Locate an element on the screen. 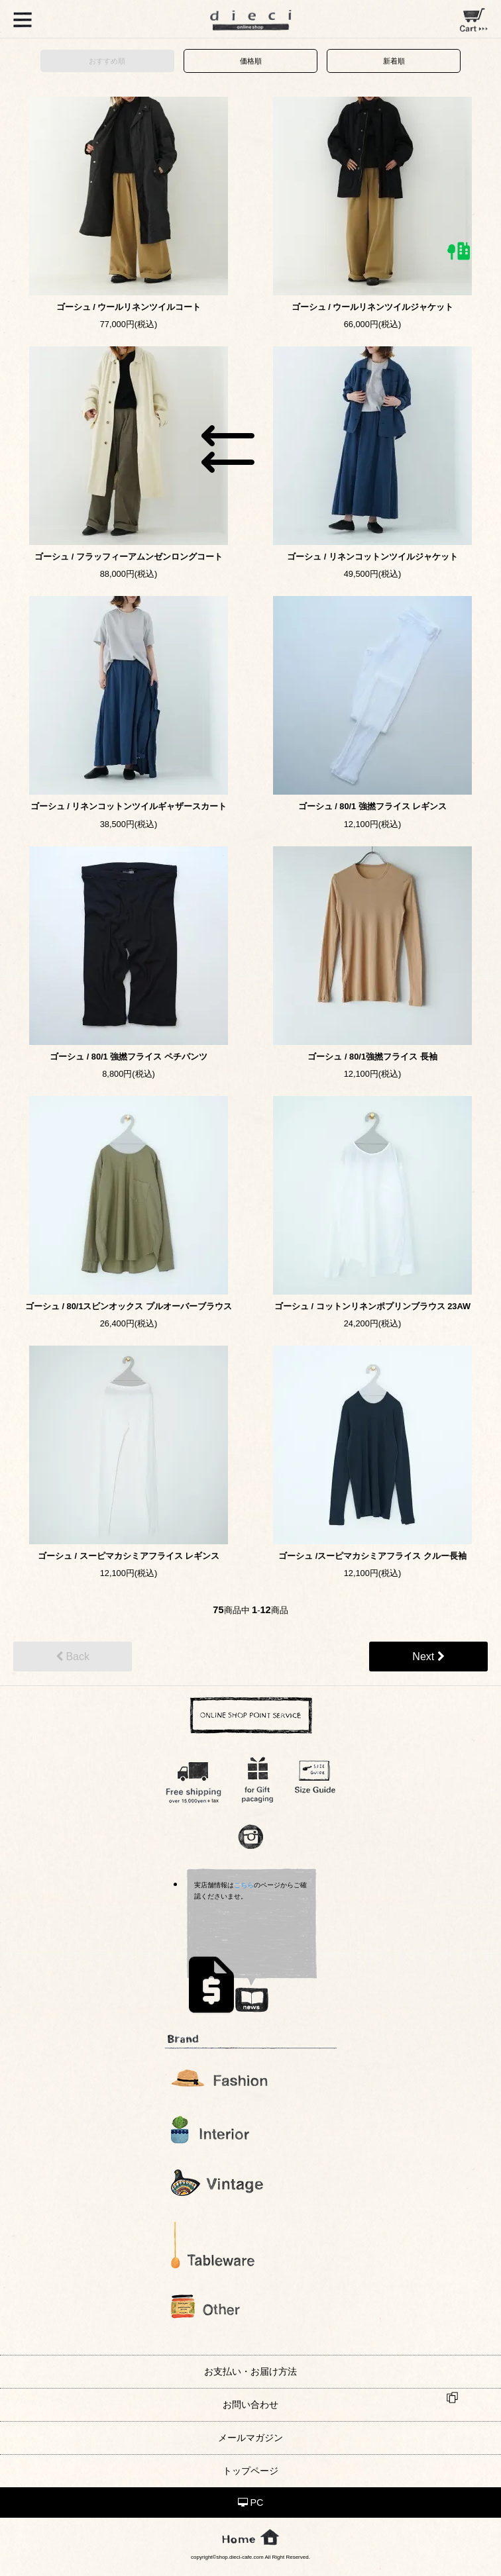  move items to the left is located at coordinates (228, 449).